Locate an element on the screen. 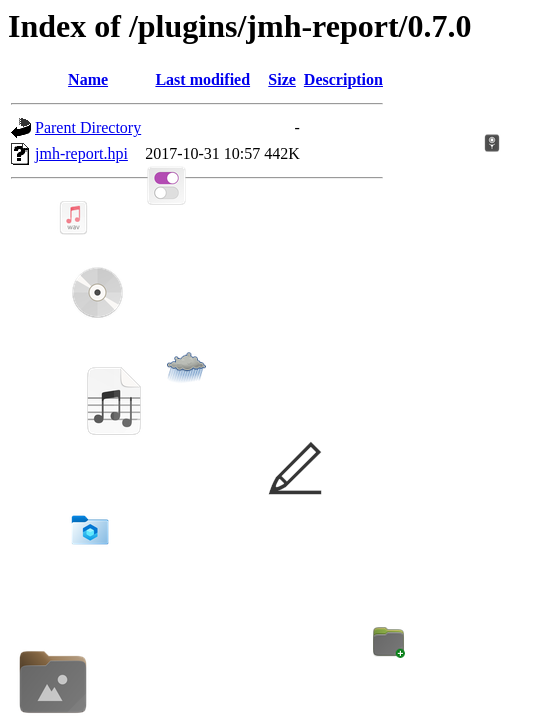 The image size is (553, 720). edit app launcher settings is located at coordinates (295, 468).